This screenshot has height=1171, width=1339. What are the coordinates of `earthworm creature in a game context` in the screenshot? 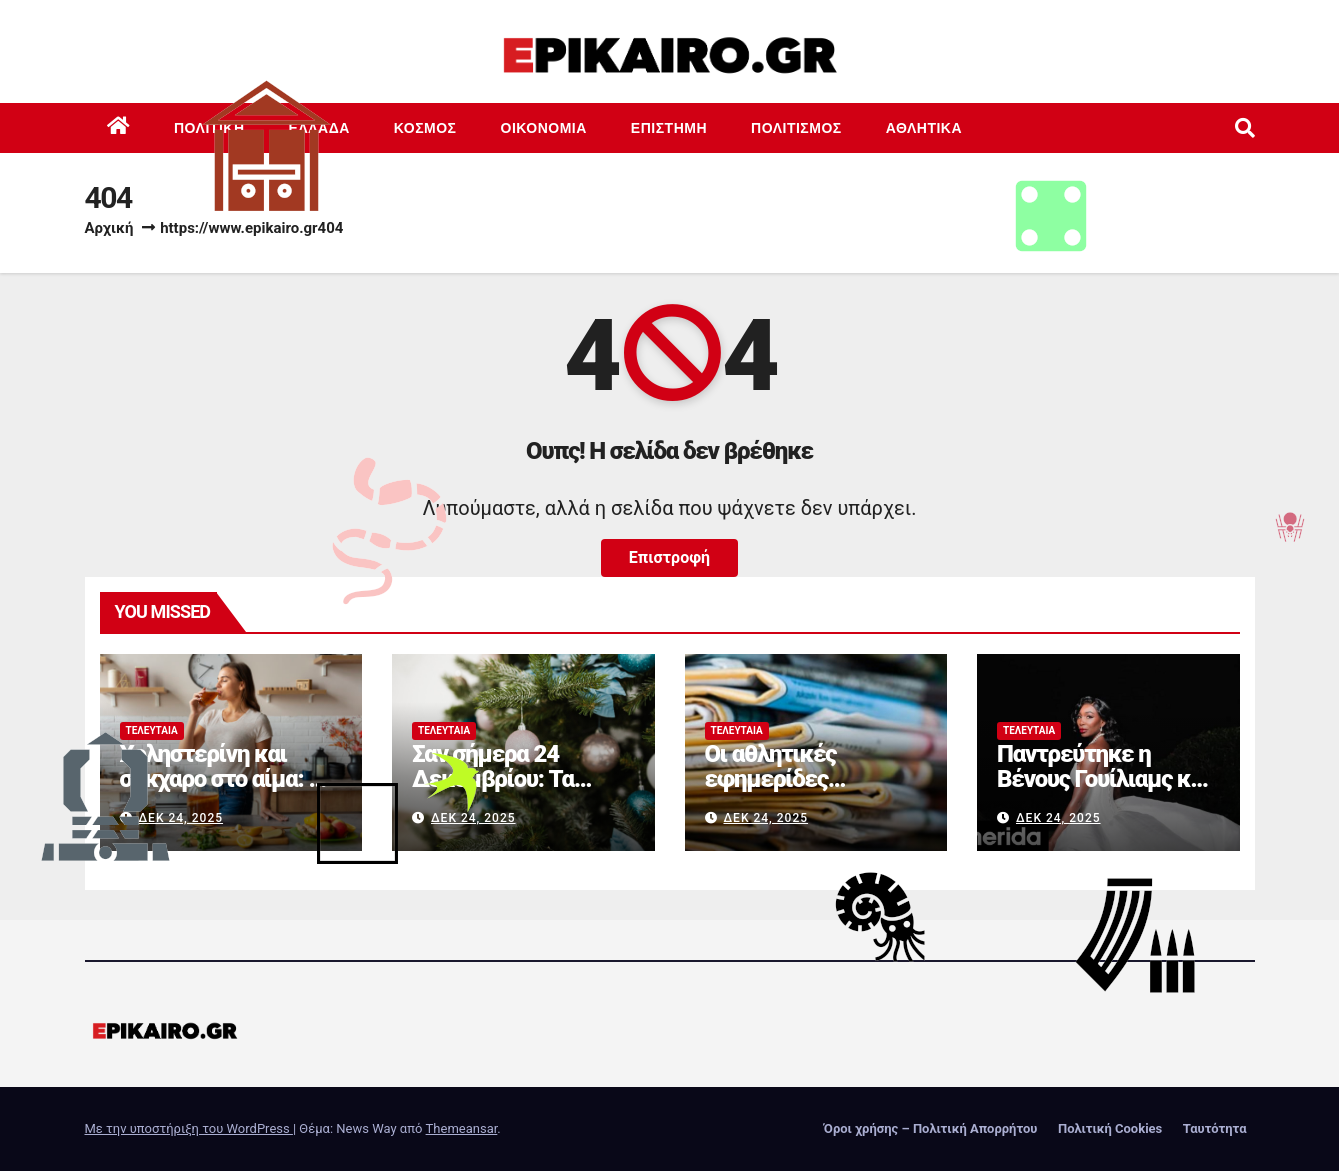 It's located at (387, 530).